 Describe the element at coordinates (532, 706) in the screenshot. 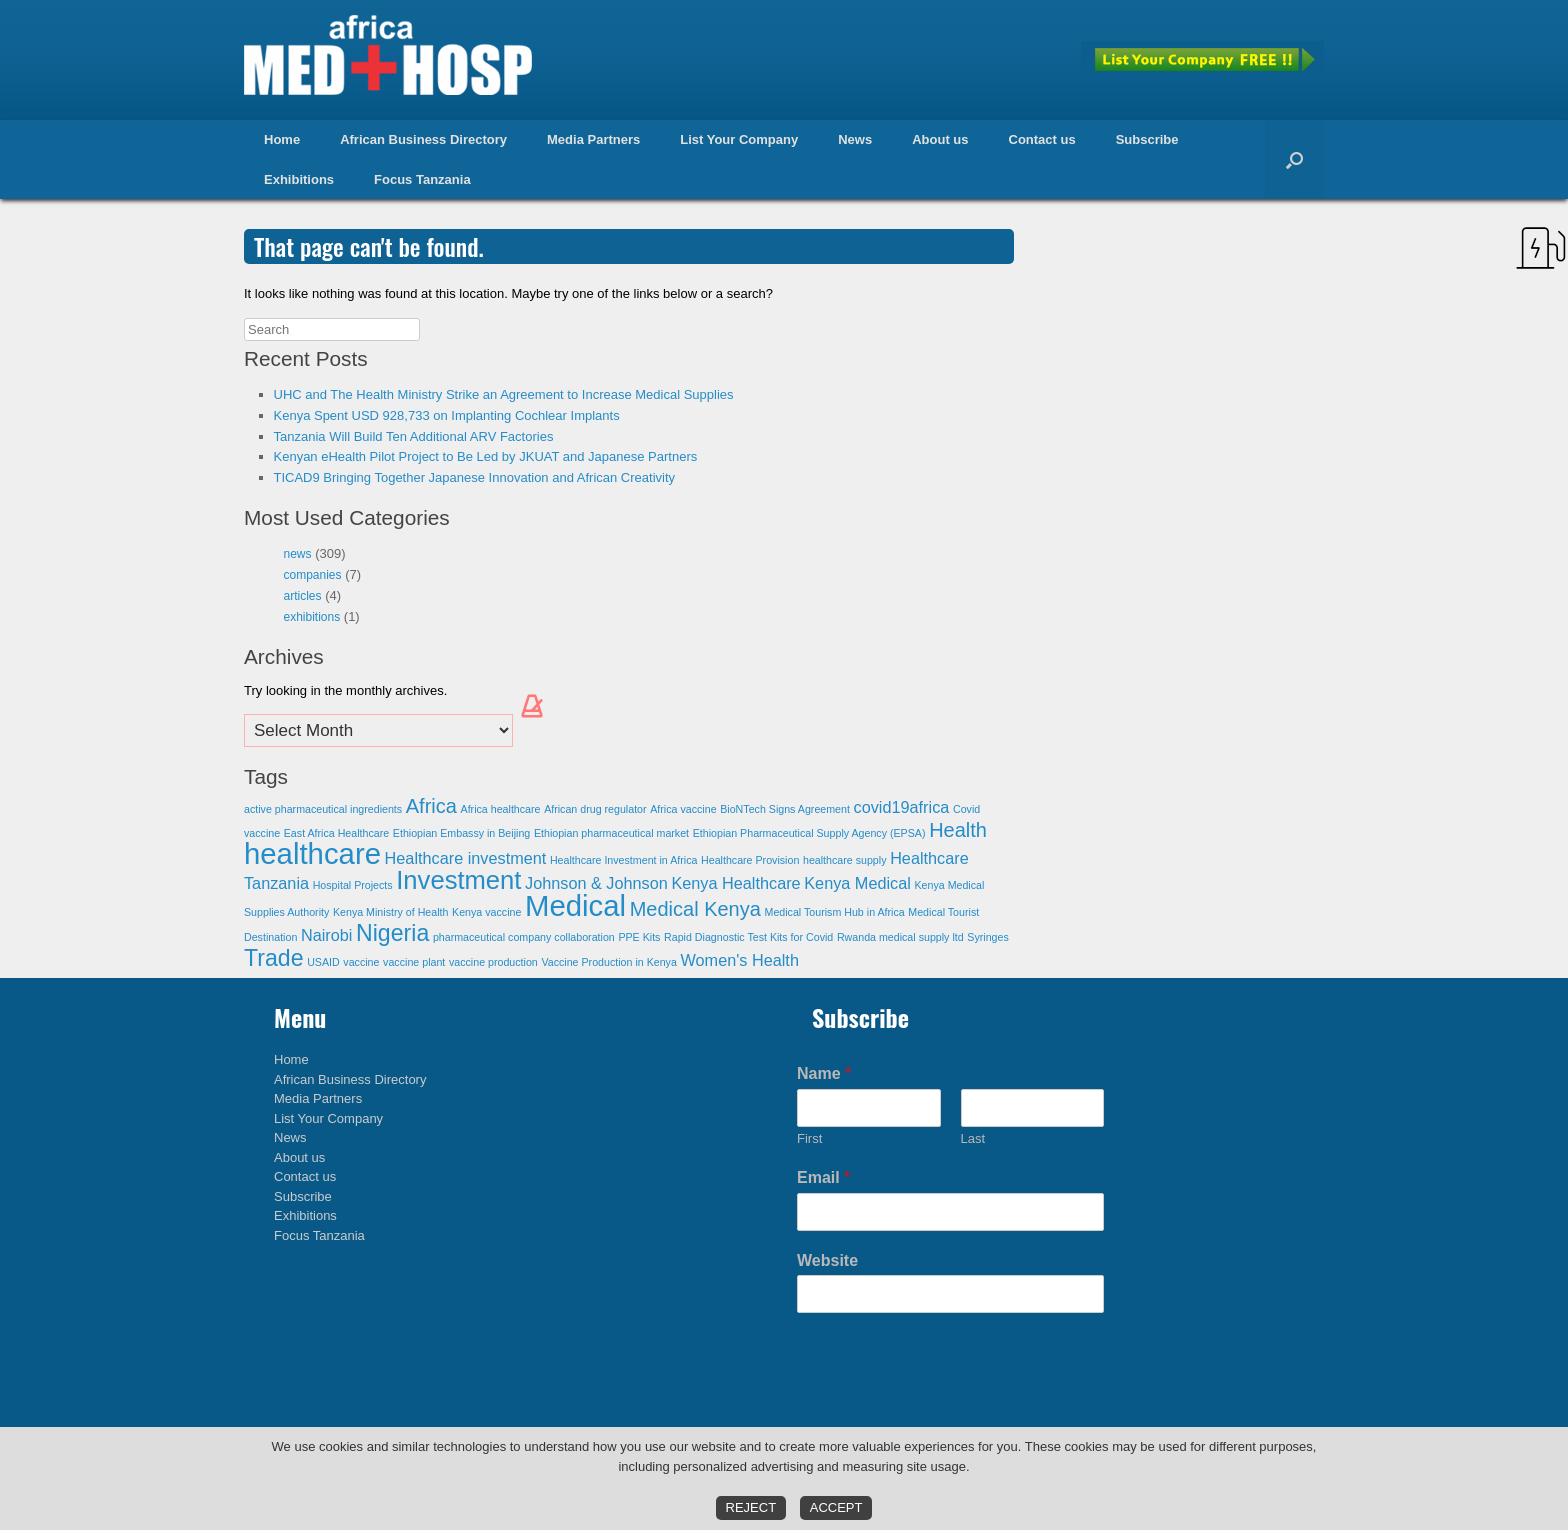

I see `adjust tempo or timing settings` at that location.